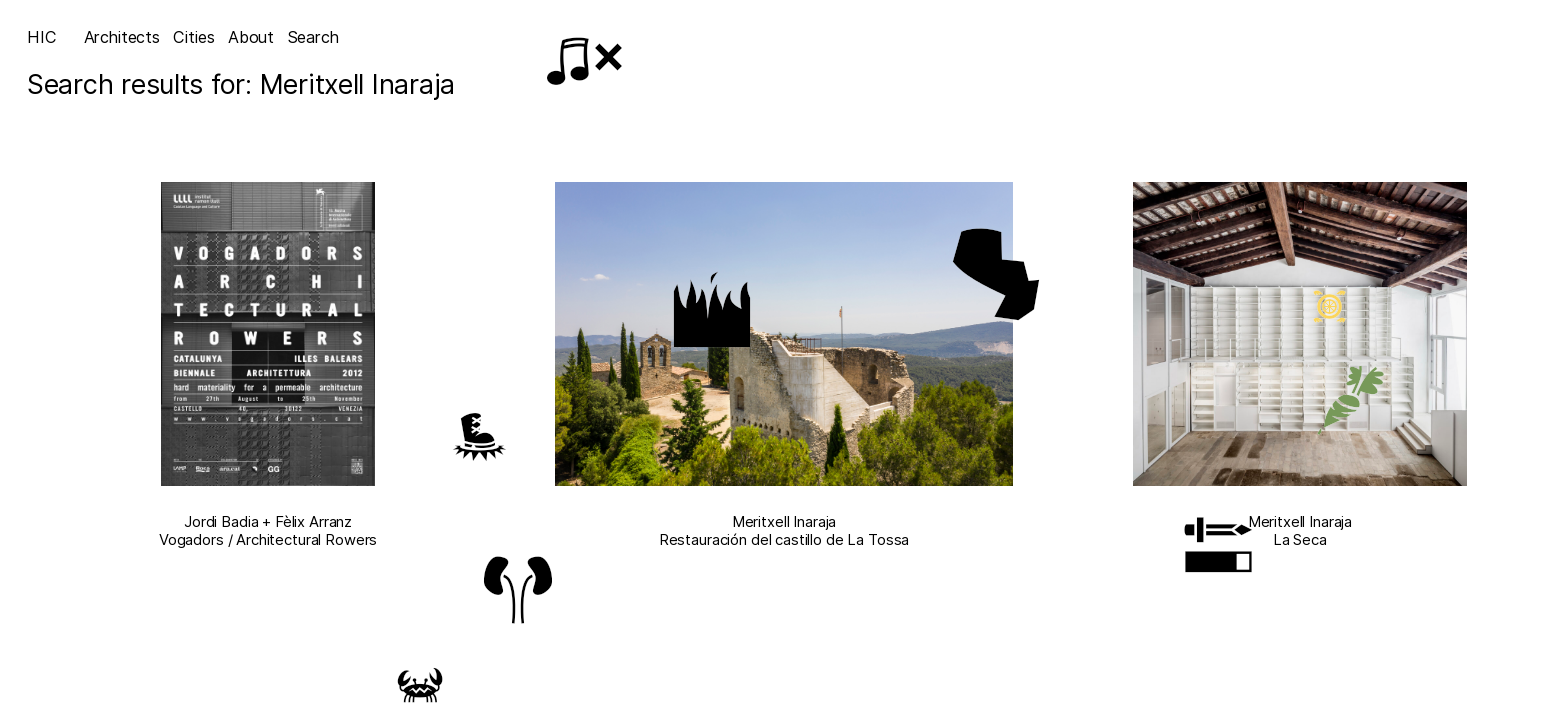 Image resolution: width=1568 pixels, height=720 pixels. What do you see at coordinates (1218, 543) in the screenshot?
I see `indicates current attack power level` at bounding box center [1218, 543].